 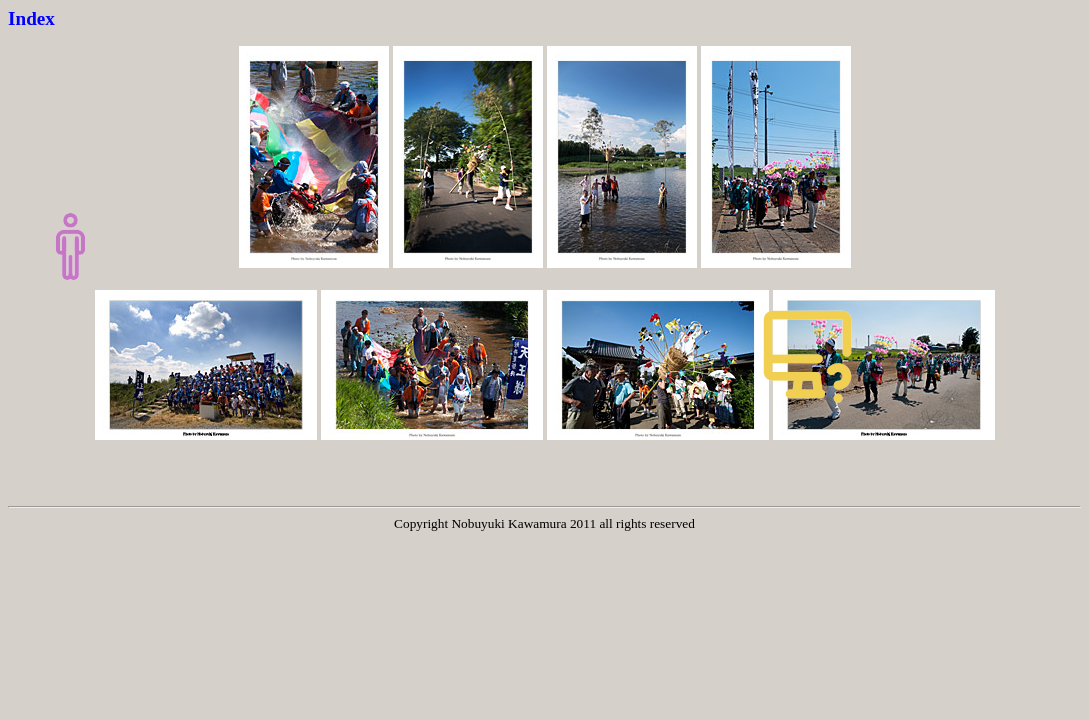 What do you see at coordinates (70, 246) in the screenshot?
I see `view male user profile` at bounding box center [70, 246].